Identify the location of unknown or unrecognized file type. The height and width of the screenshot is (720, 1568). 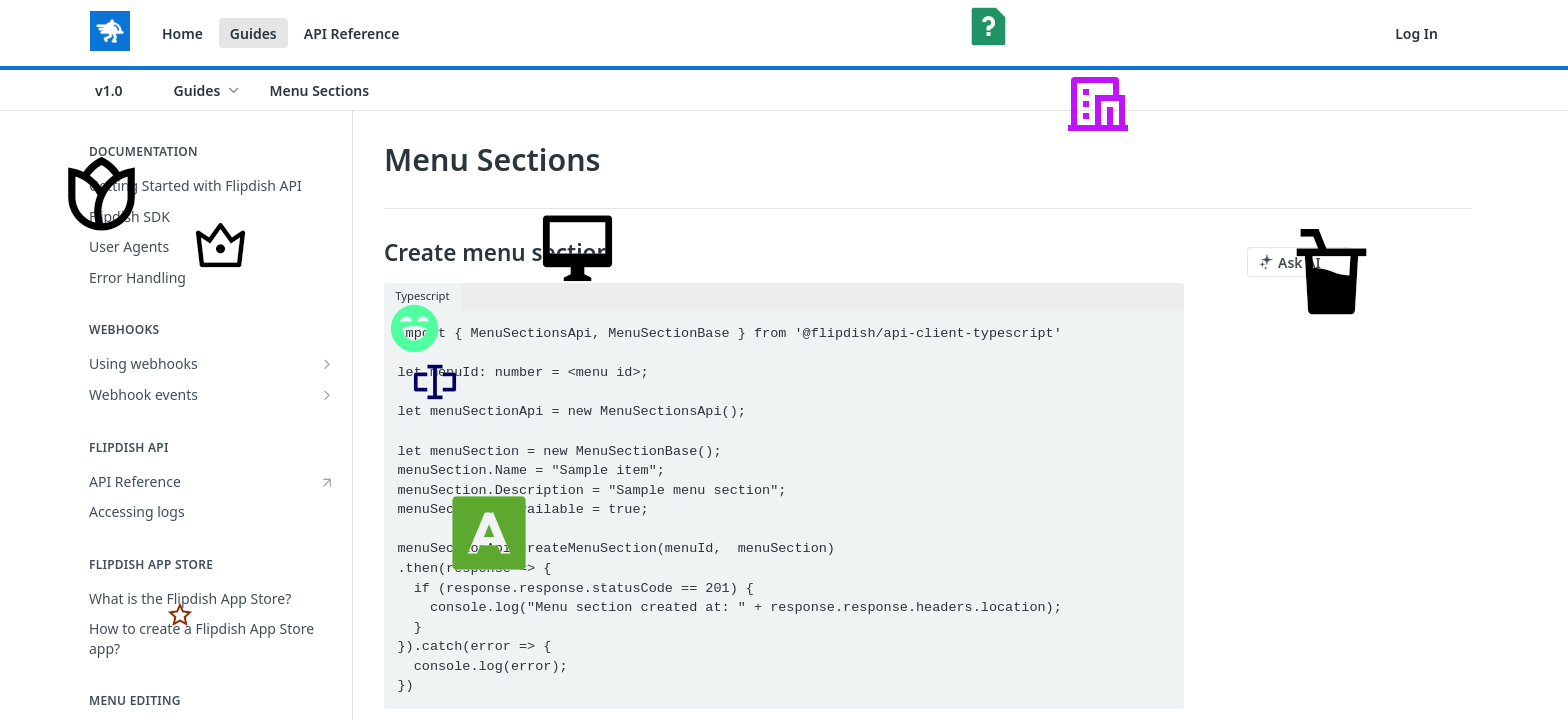
(988, 26).